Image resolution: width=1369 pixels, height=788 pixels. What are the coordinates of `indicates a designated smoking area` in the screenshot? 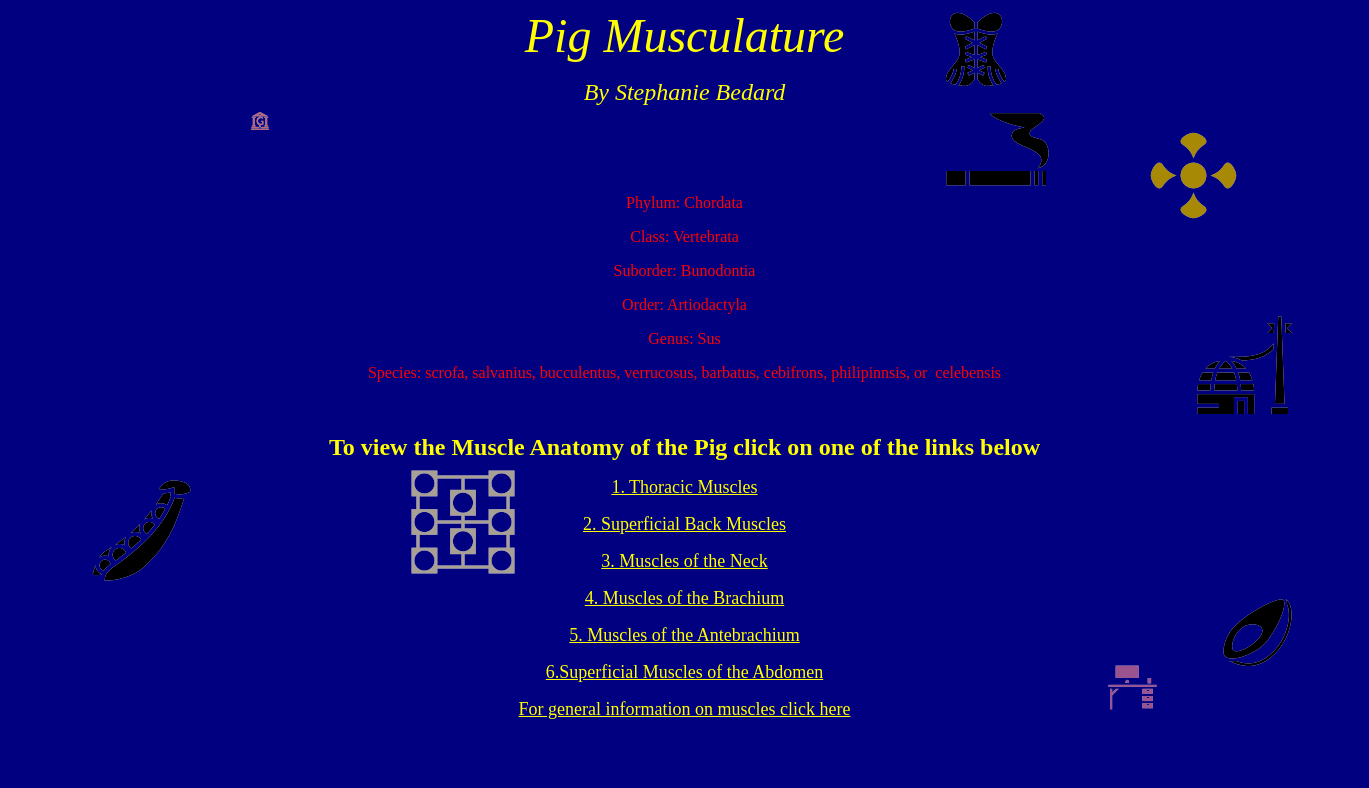 It's located at (997, 163).